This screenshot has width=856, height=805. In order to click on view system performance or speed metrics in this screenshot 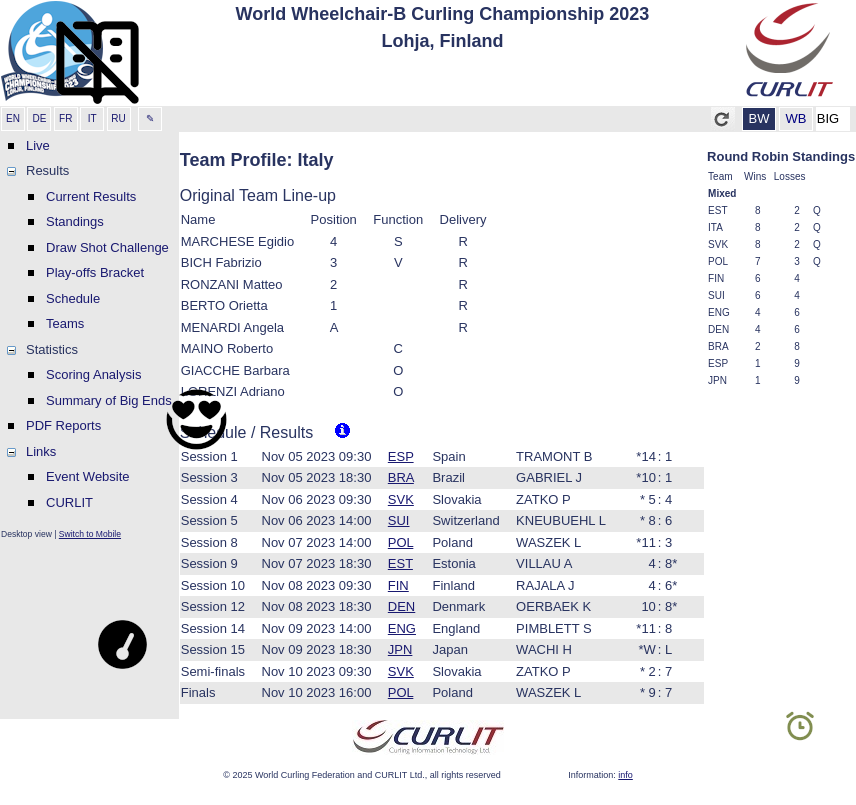, I will do `click(122, 644)`.